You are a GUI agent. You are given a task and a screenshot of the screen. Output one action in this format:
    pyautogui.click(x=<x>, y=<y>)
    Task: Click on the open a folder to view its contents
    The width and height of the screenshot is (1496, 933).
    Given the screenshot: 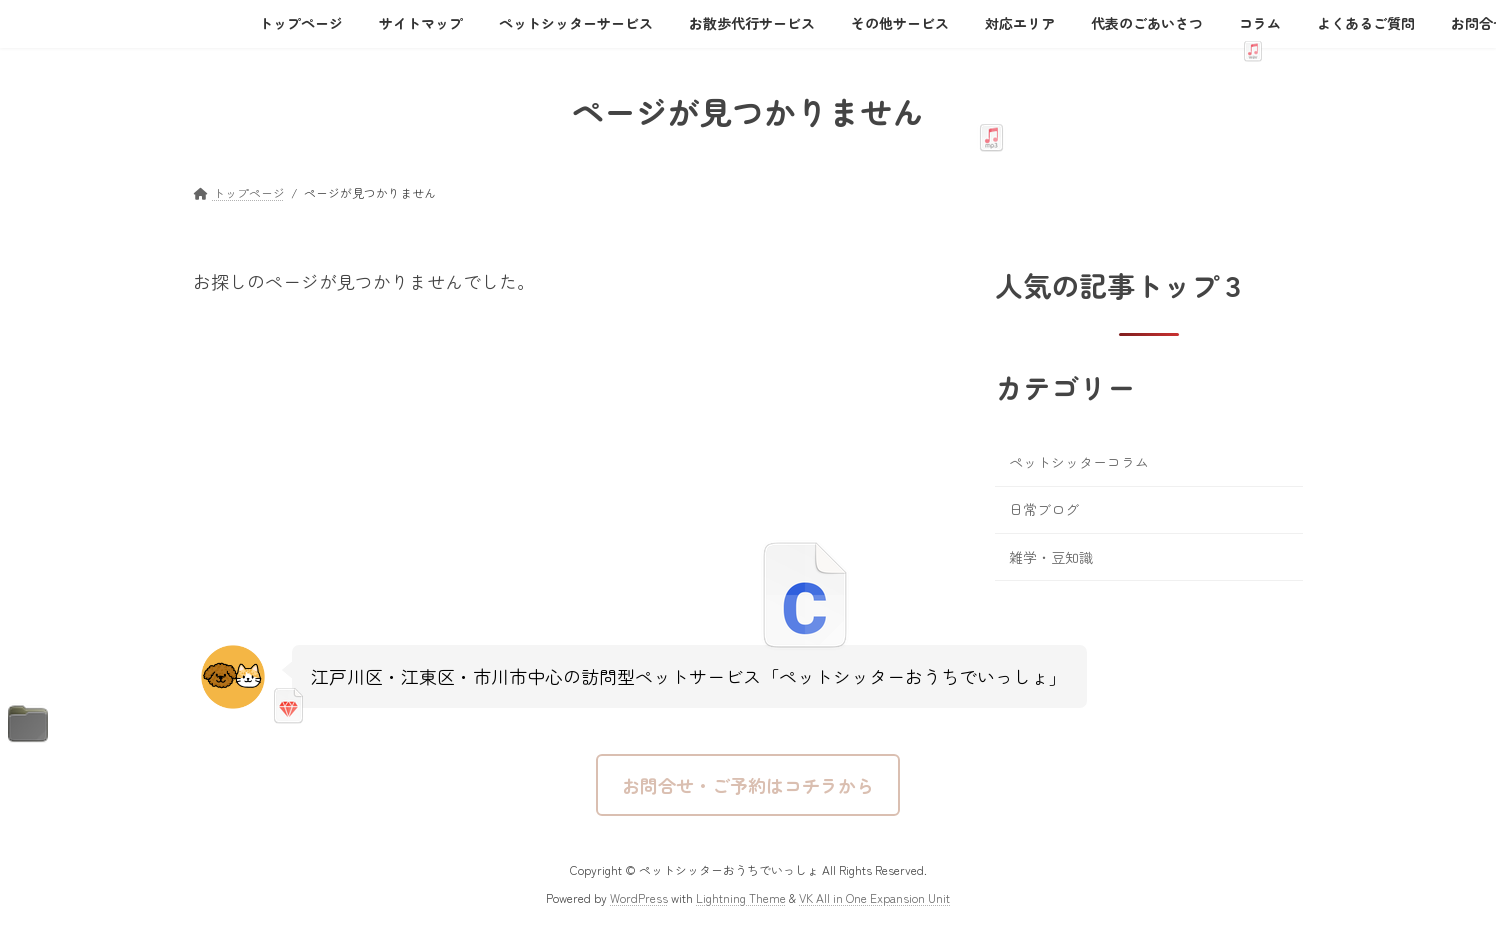 What is the action you would take?
    pyautogui.click(x=28, y=723)
    